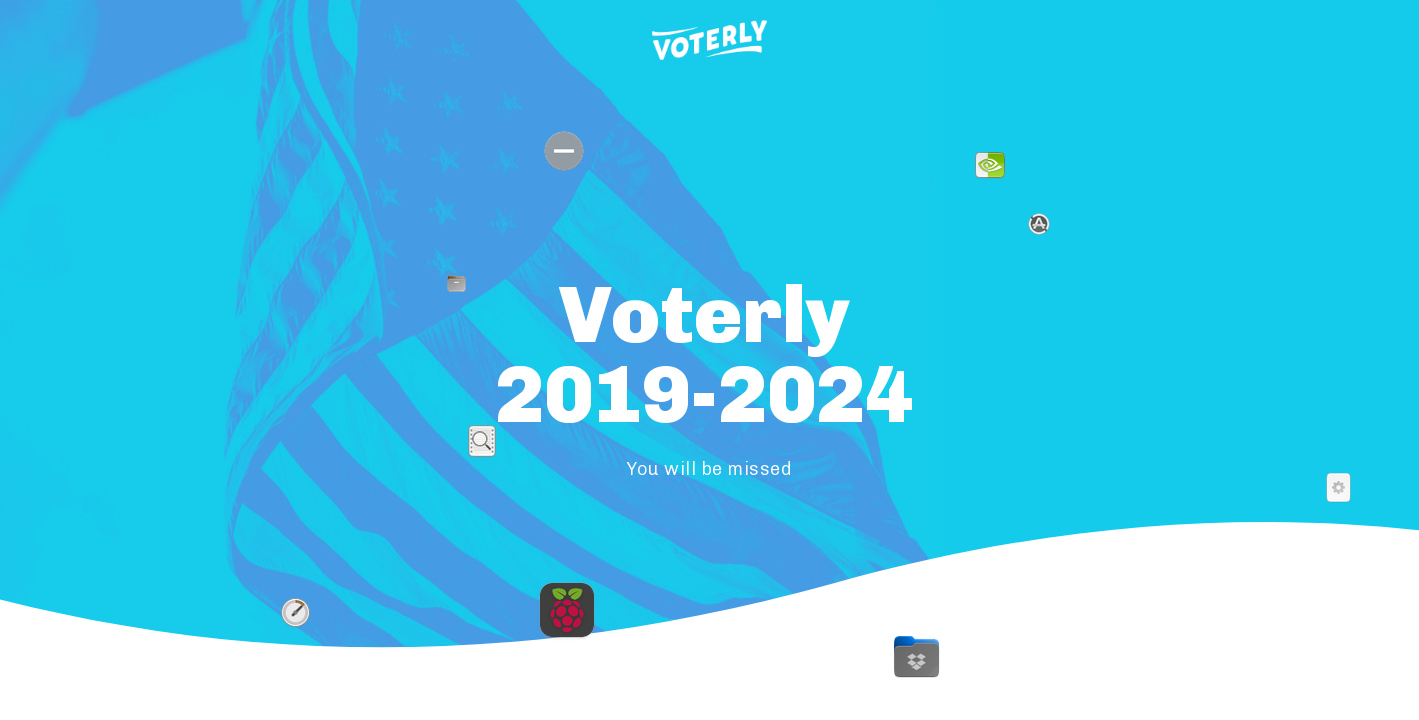 Image resolution: width=1419 pixels, height=720 pixels. What do you see at coordinates (295, 612) in the screenshot?
I see `open sysprof system profiler` at bounding box center [295, 612].